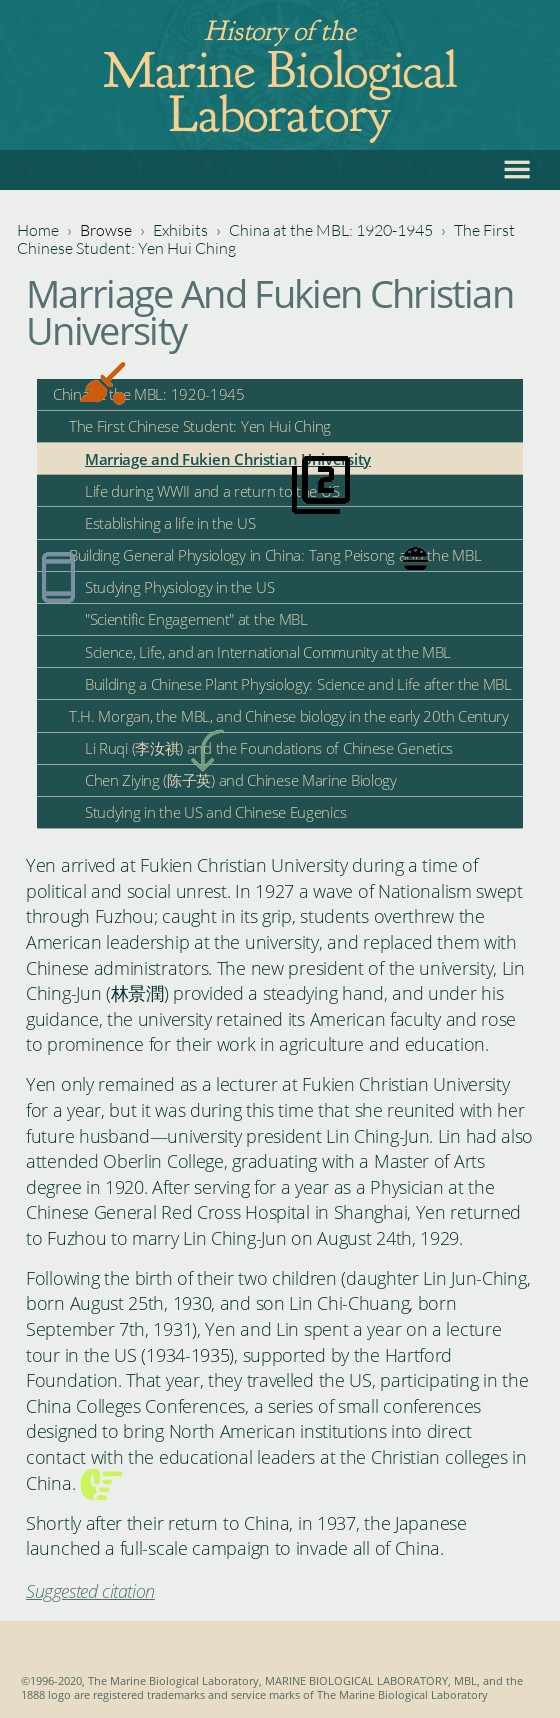  What do you see at coordinates (58, 577) in the screenshot?
I see `switch to mobile view` at bounding box center [58, 577].